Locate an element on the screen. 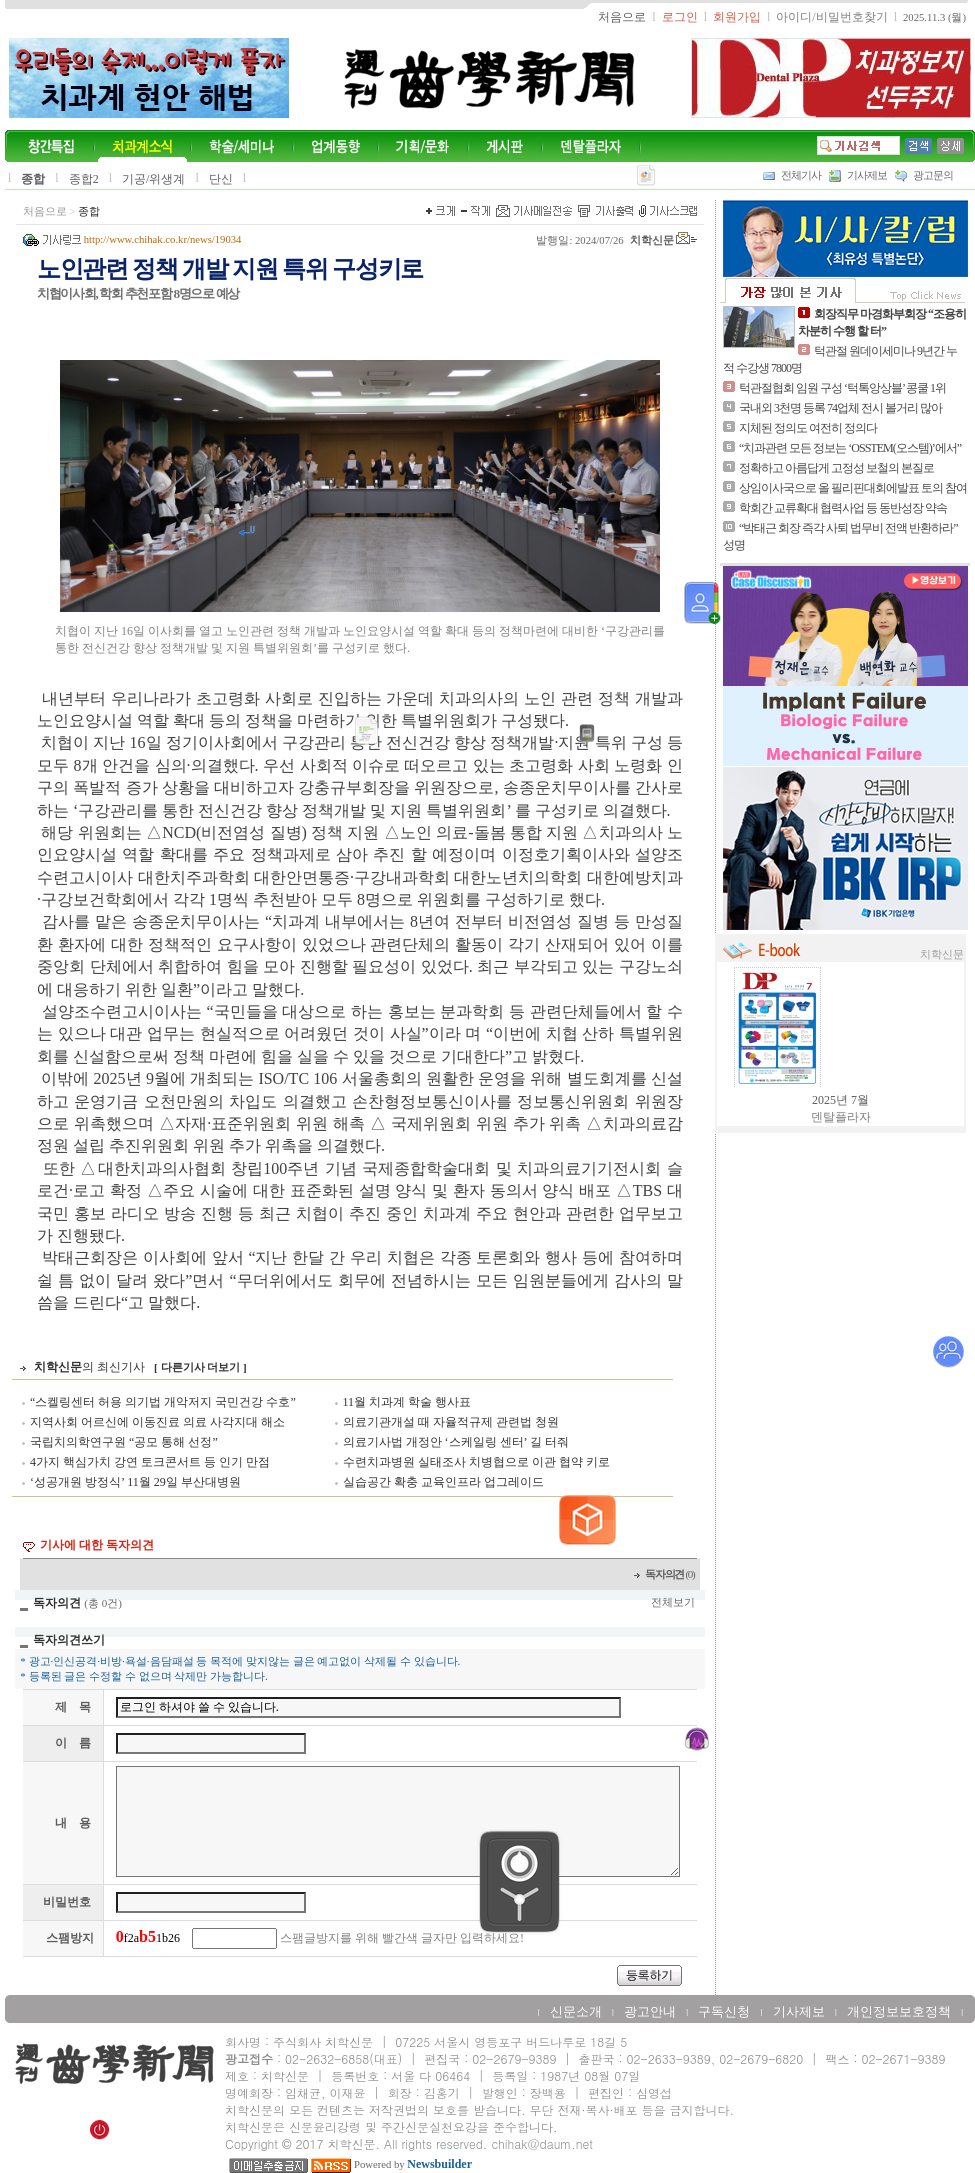 This screenshot has height=2173, width=975. open déjà dup backup utility is located at coordinates (519, 1881).